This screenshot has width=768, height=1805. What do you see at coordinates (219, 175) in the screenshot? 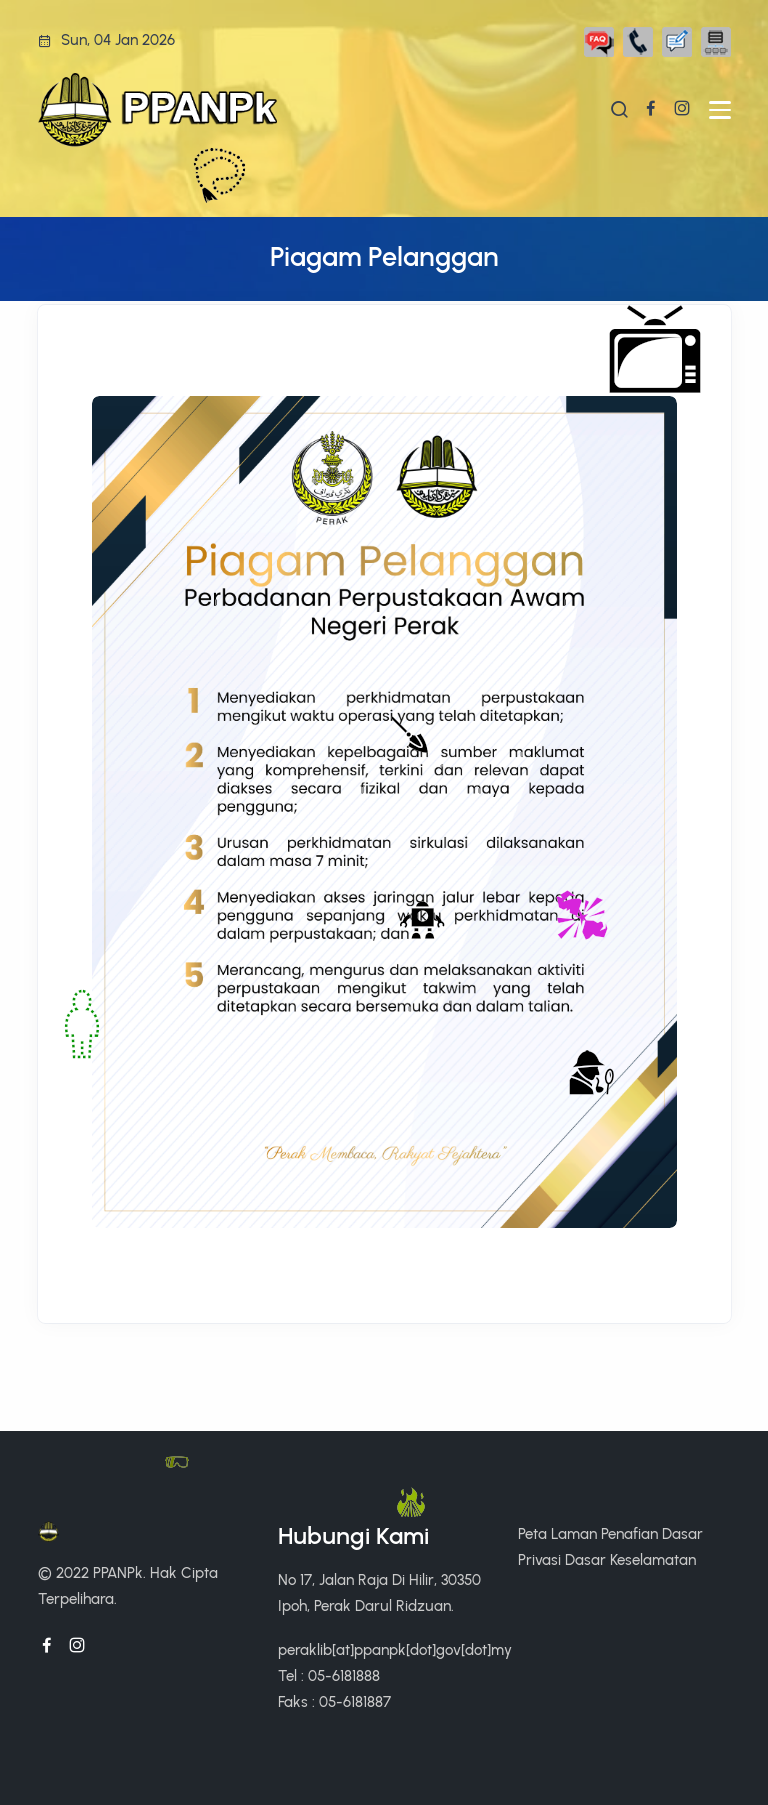
I see `access prayer or meditation features` at bounding box center [219, 175].